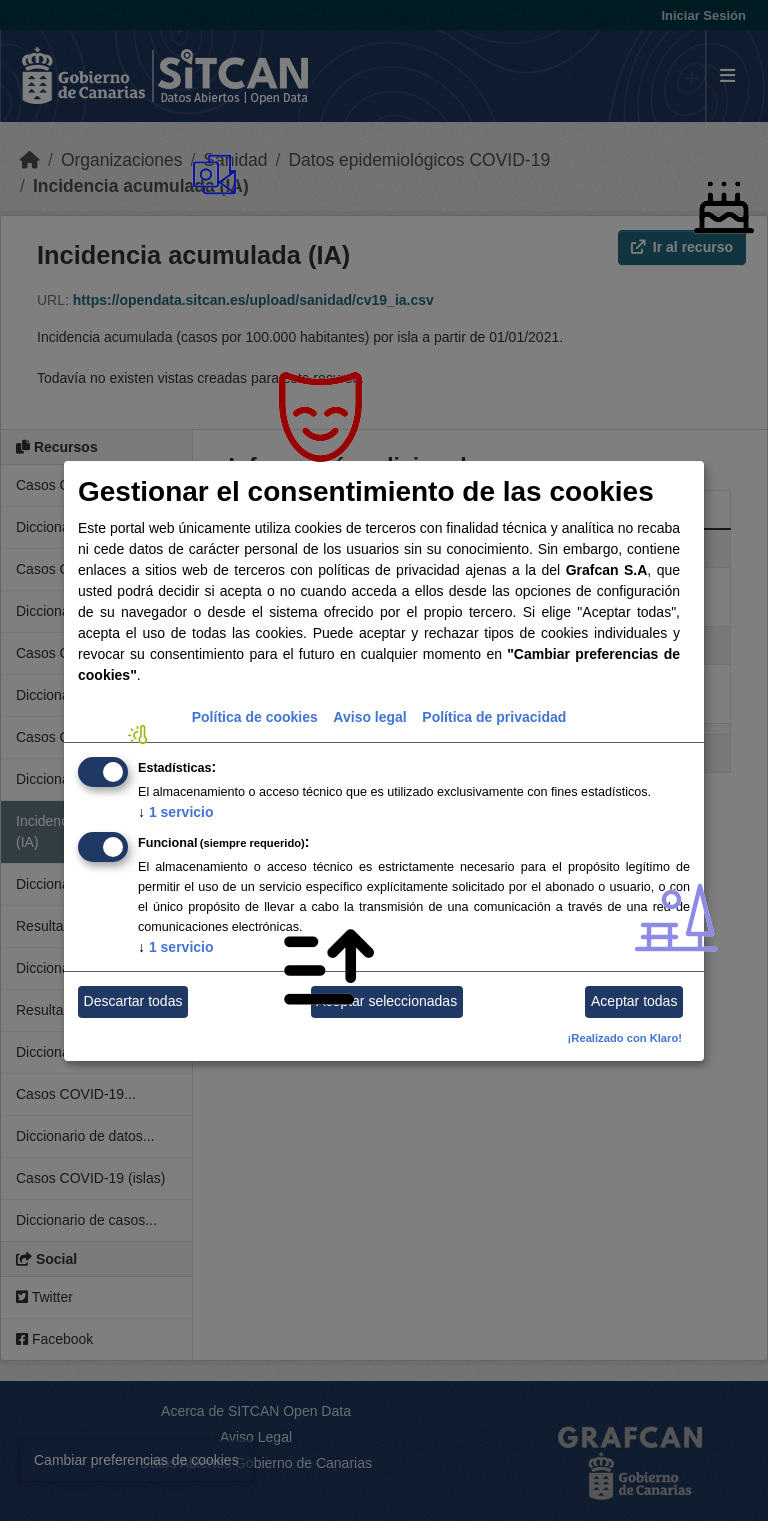  I want to click on sort items in descending order, so click(325, 970).